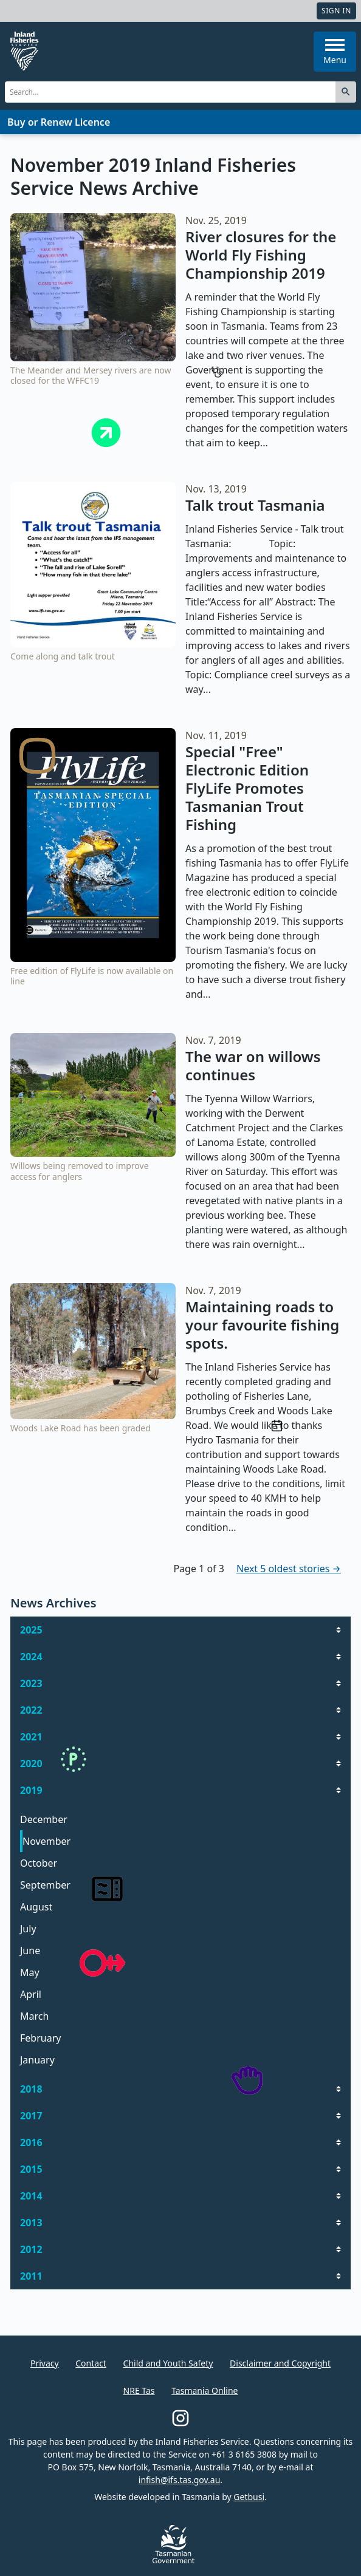  What do you see at coordinates (74, 1759) in the screenshot?
I see `indicates parking availability or location` at bounding box center [74, 1759].